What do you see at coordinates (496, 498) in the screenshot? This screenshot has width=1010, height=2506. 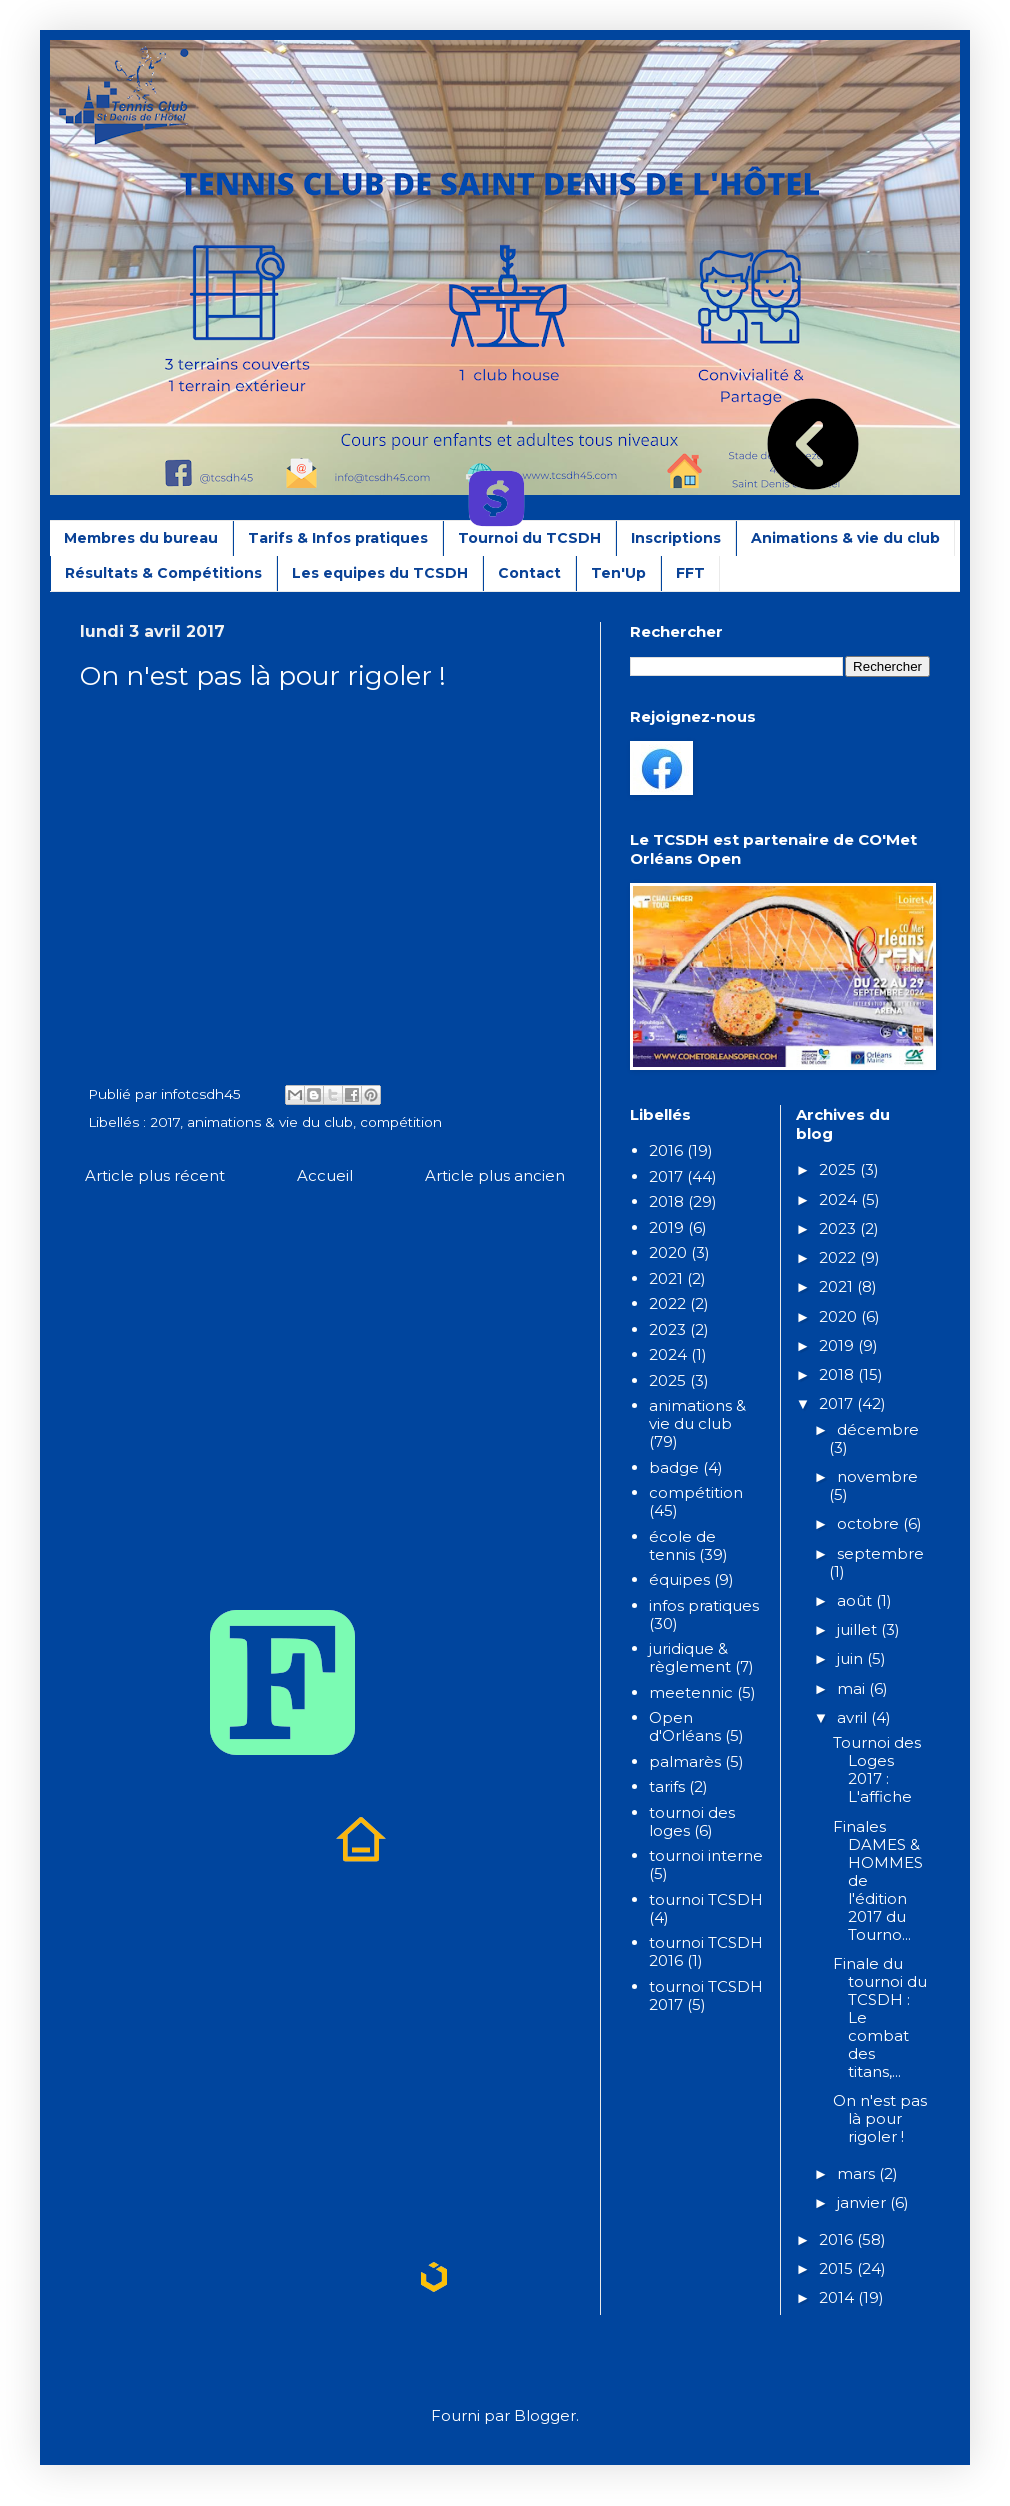 I see `open Cash App` at bounding box center [496, 498].